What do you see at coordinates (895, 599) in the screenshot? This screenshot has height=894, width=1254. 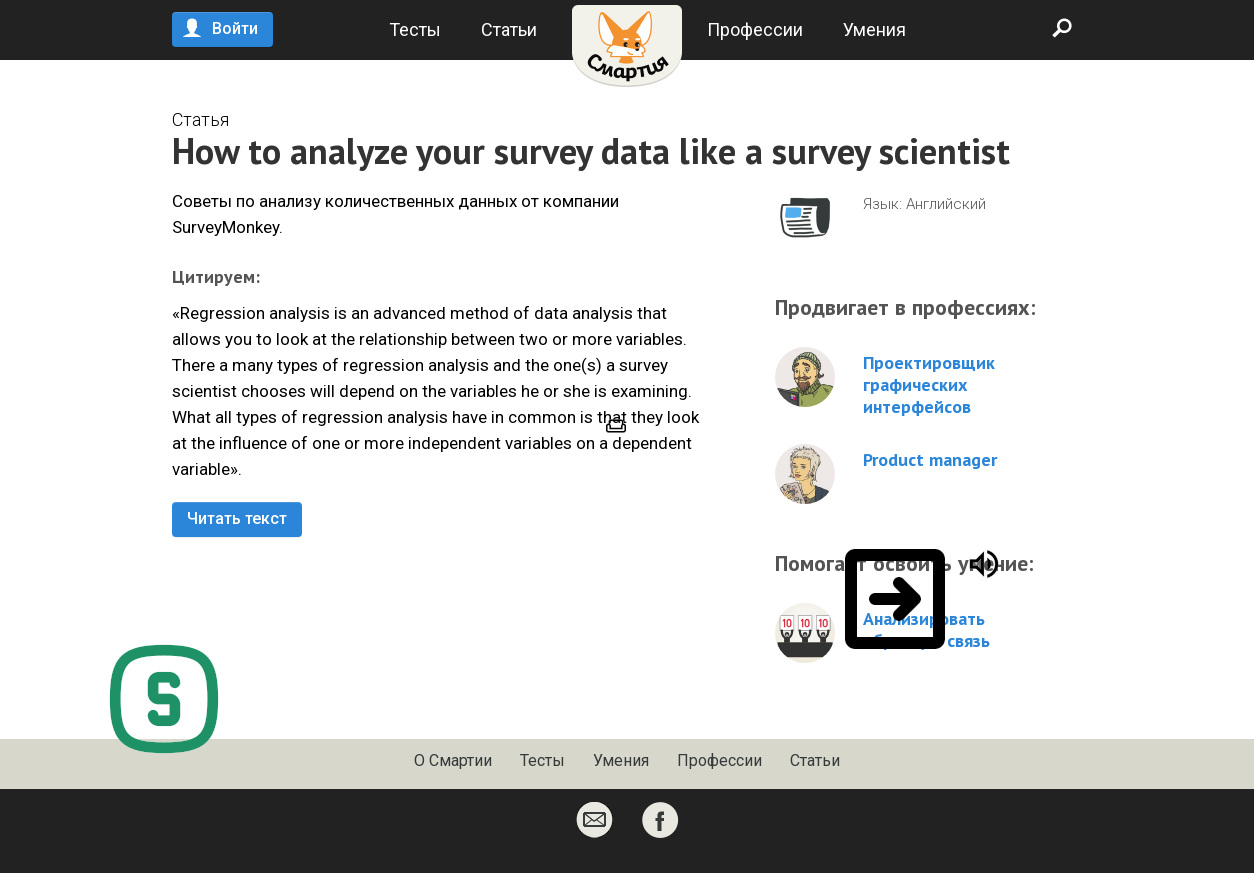 I see `navigate to the next screen or step` at bounding box center [895, 599].